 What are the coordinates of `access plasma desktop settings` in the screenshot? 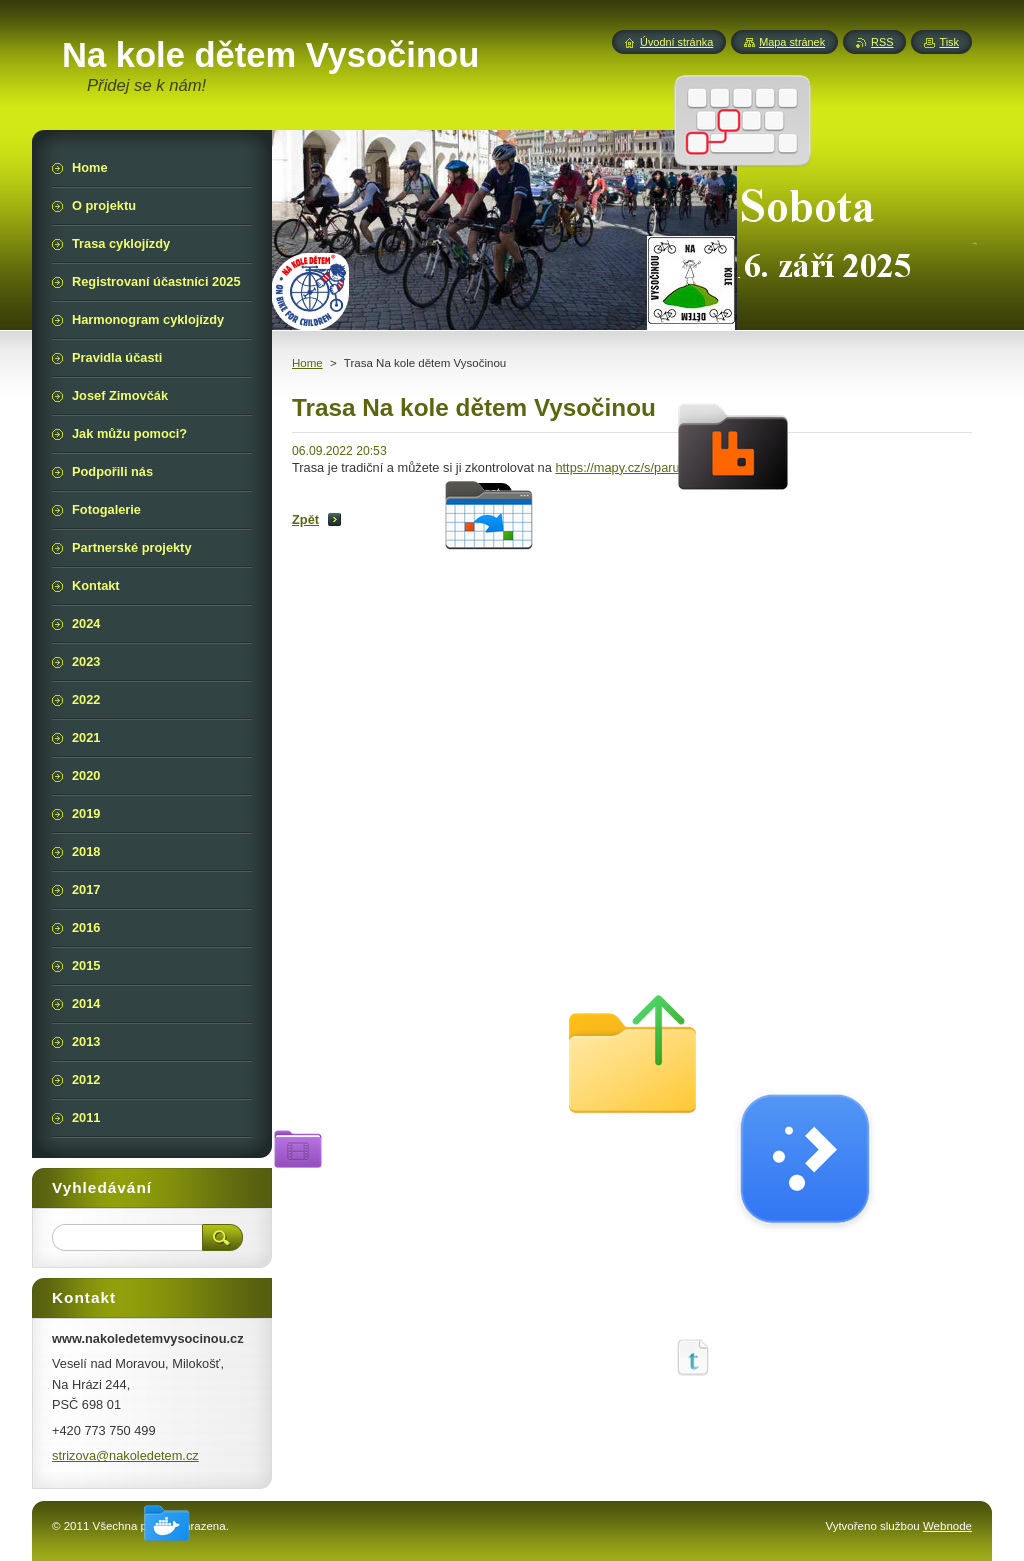 It's located at (805, 1161).